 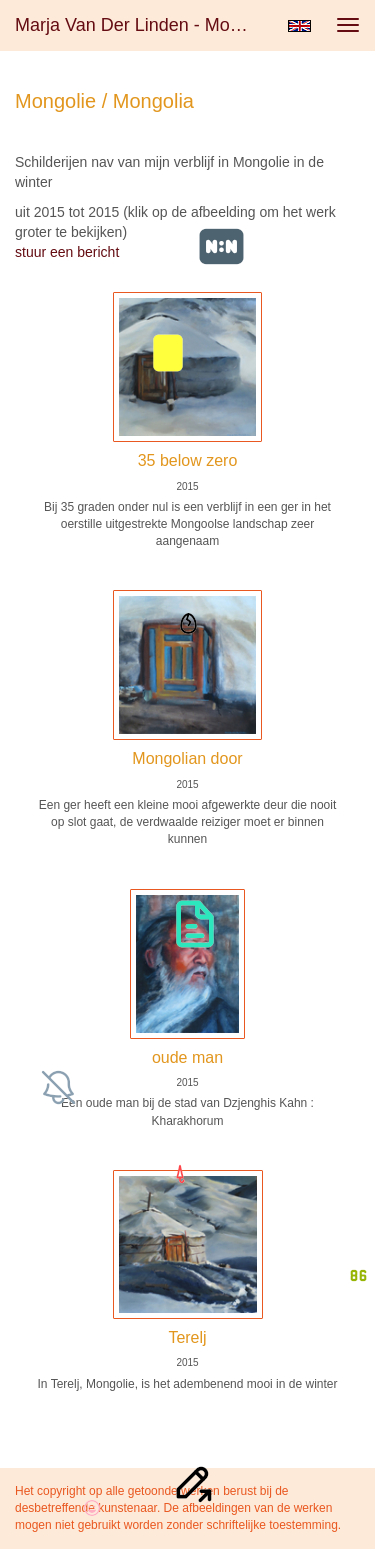 What do you see at coordinates (195, 924) in the screenshot?
I see `view document or text file` at bounding box center [195, 924].